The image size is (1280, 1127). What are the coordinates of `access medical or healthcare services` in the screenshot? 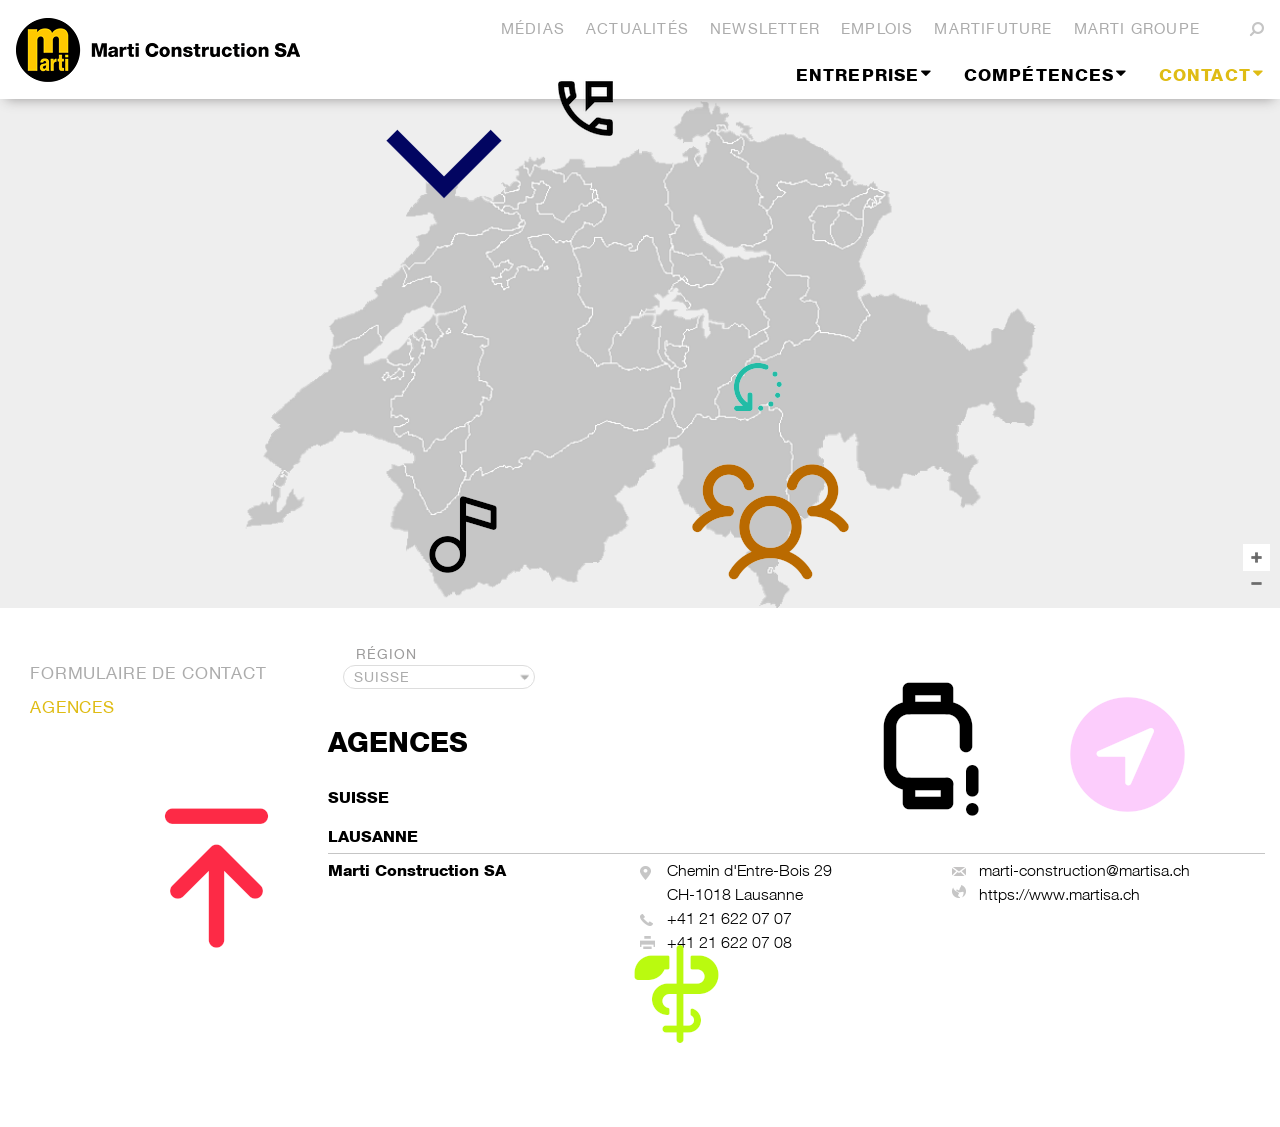 It's located at (680, 994).